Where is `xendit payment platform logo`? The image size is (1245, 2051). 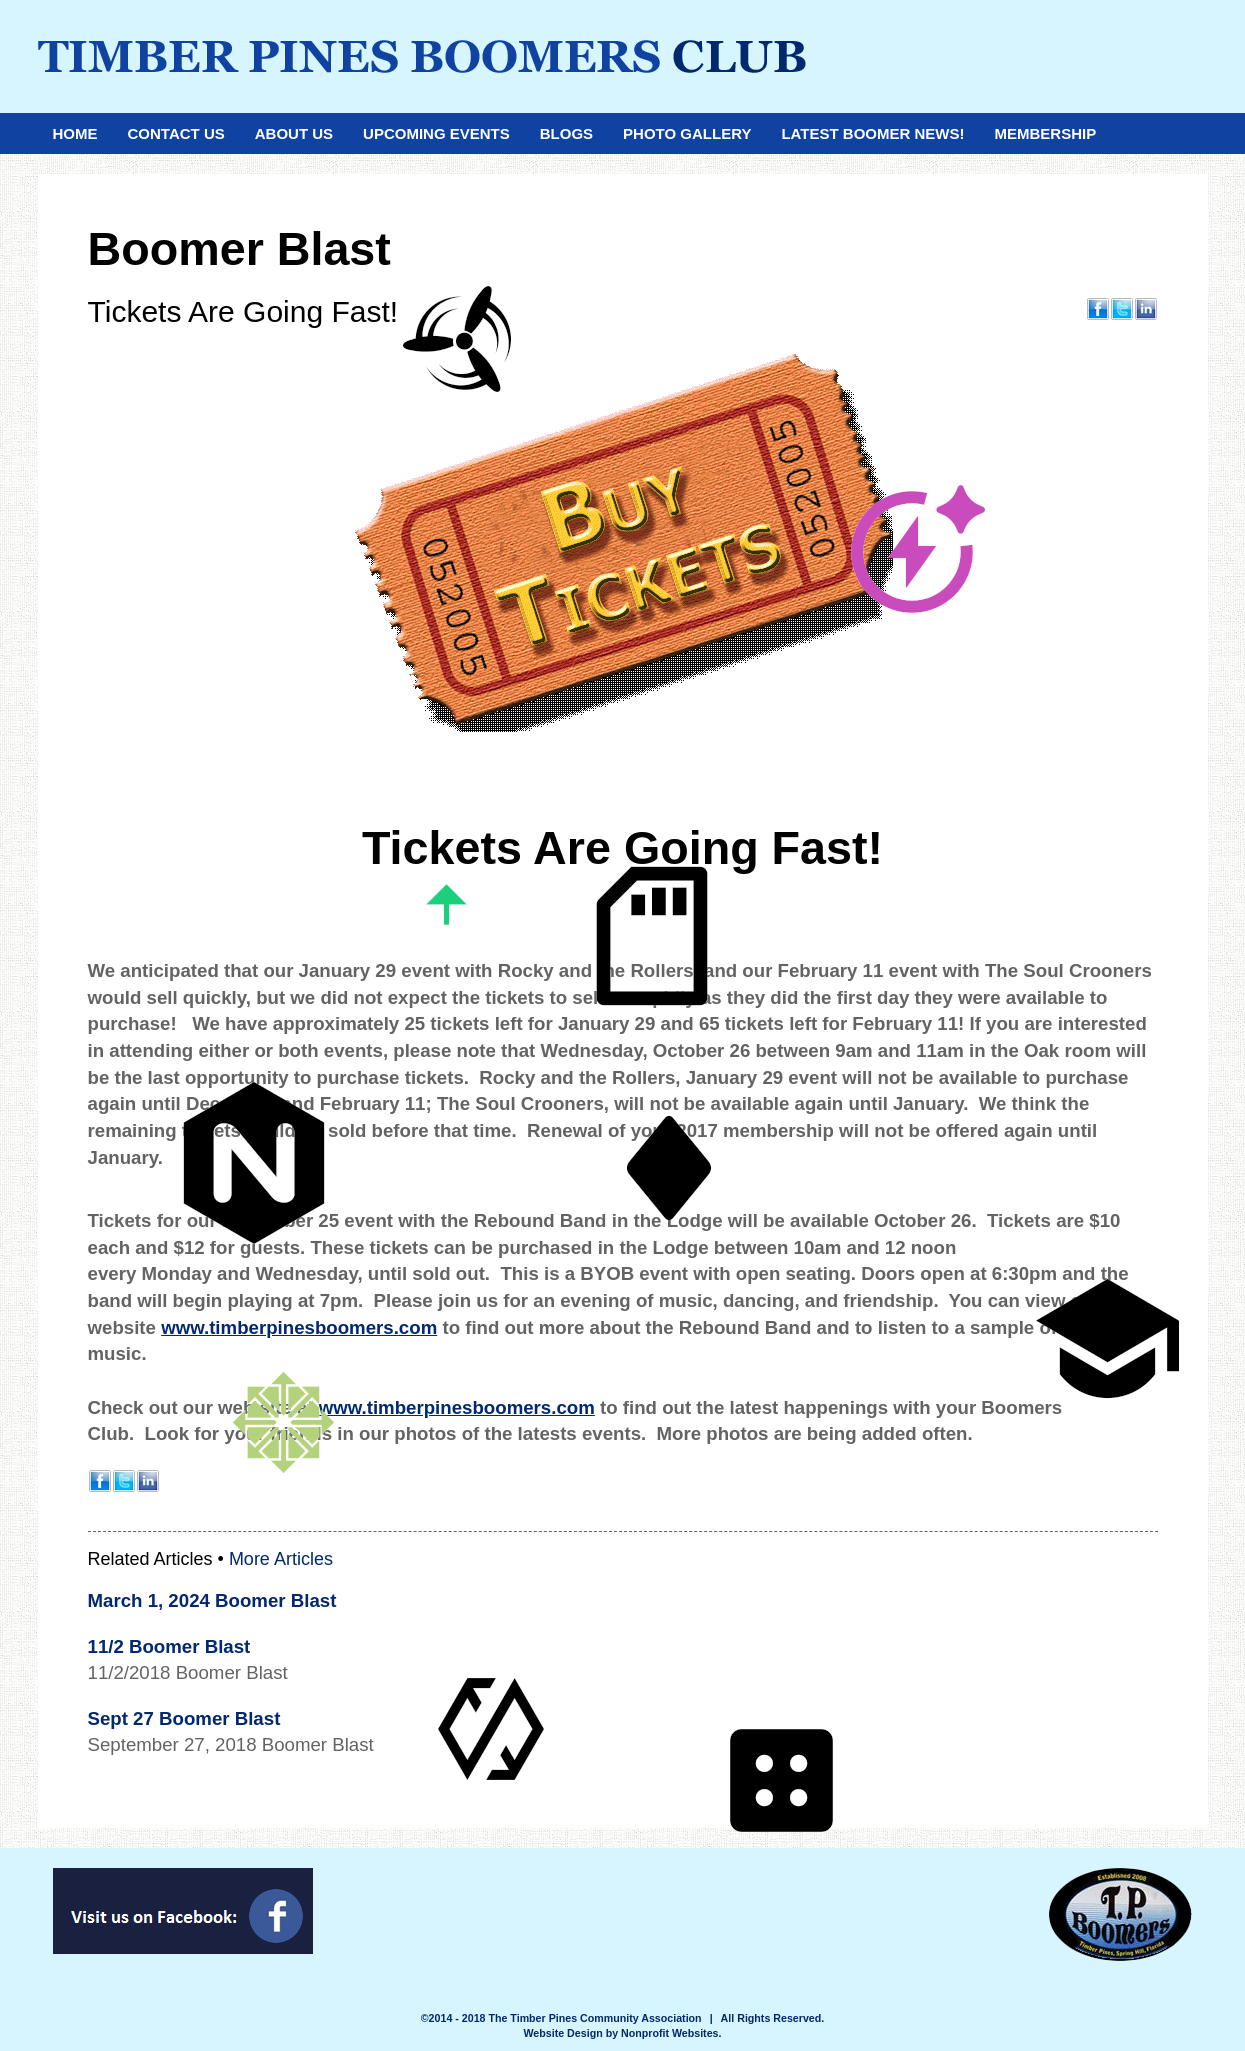
xendit payment platform logo is located at coordinates (491, 1729).